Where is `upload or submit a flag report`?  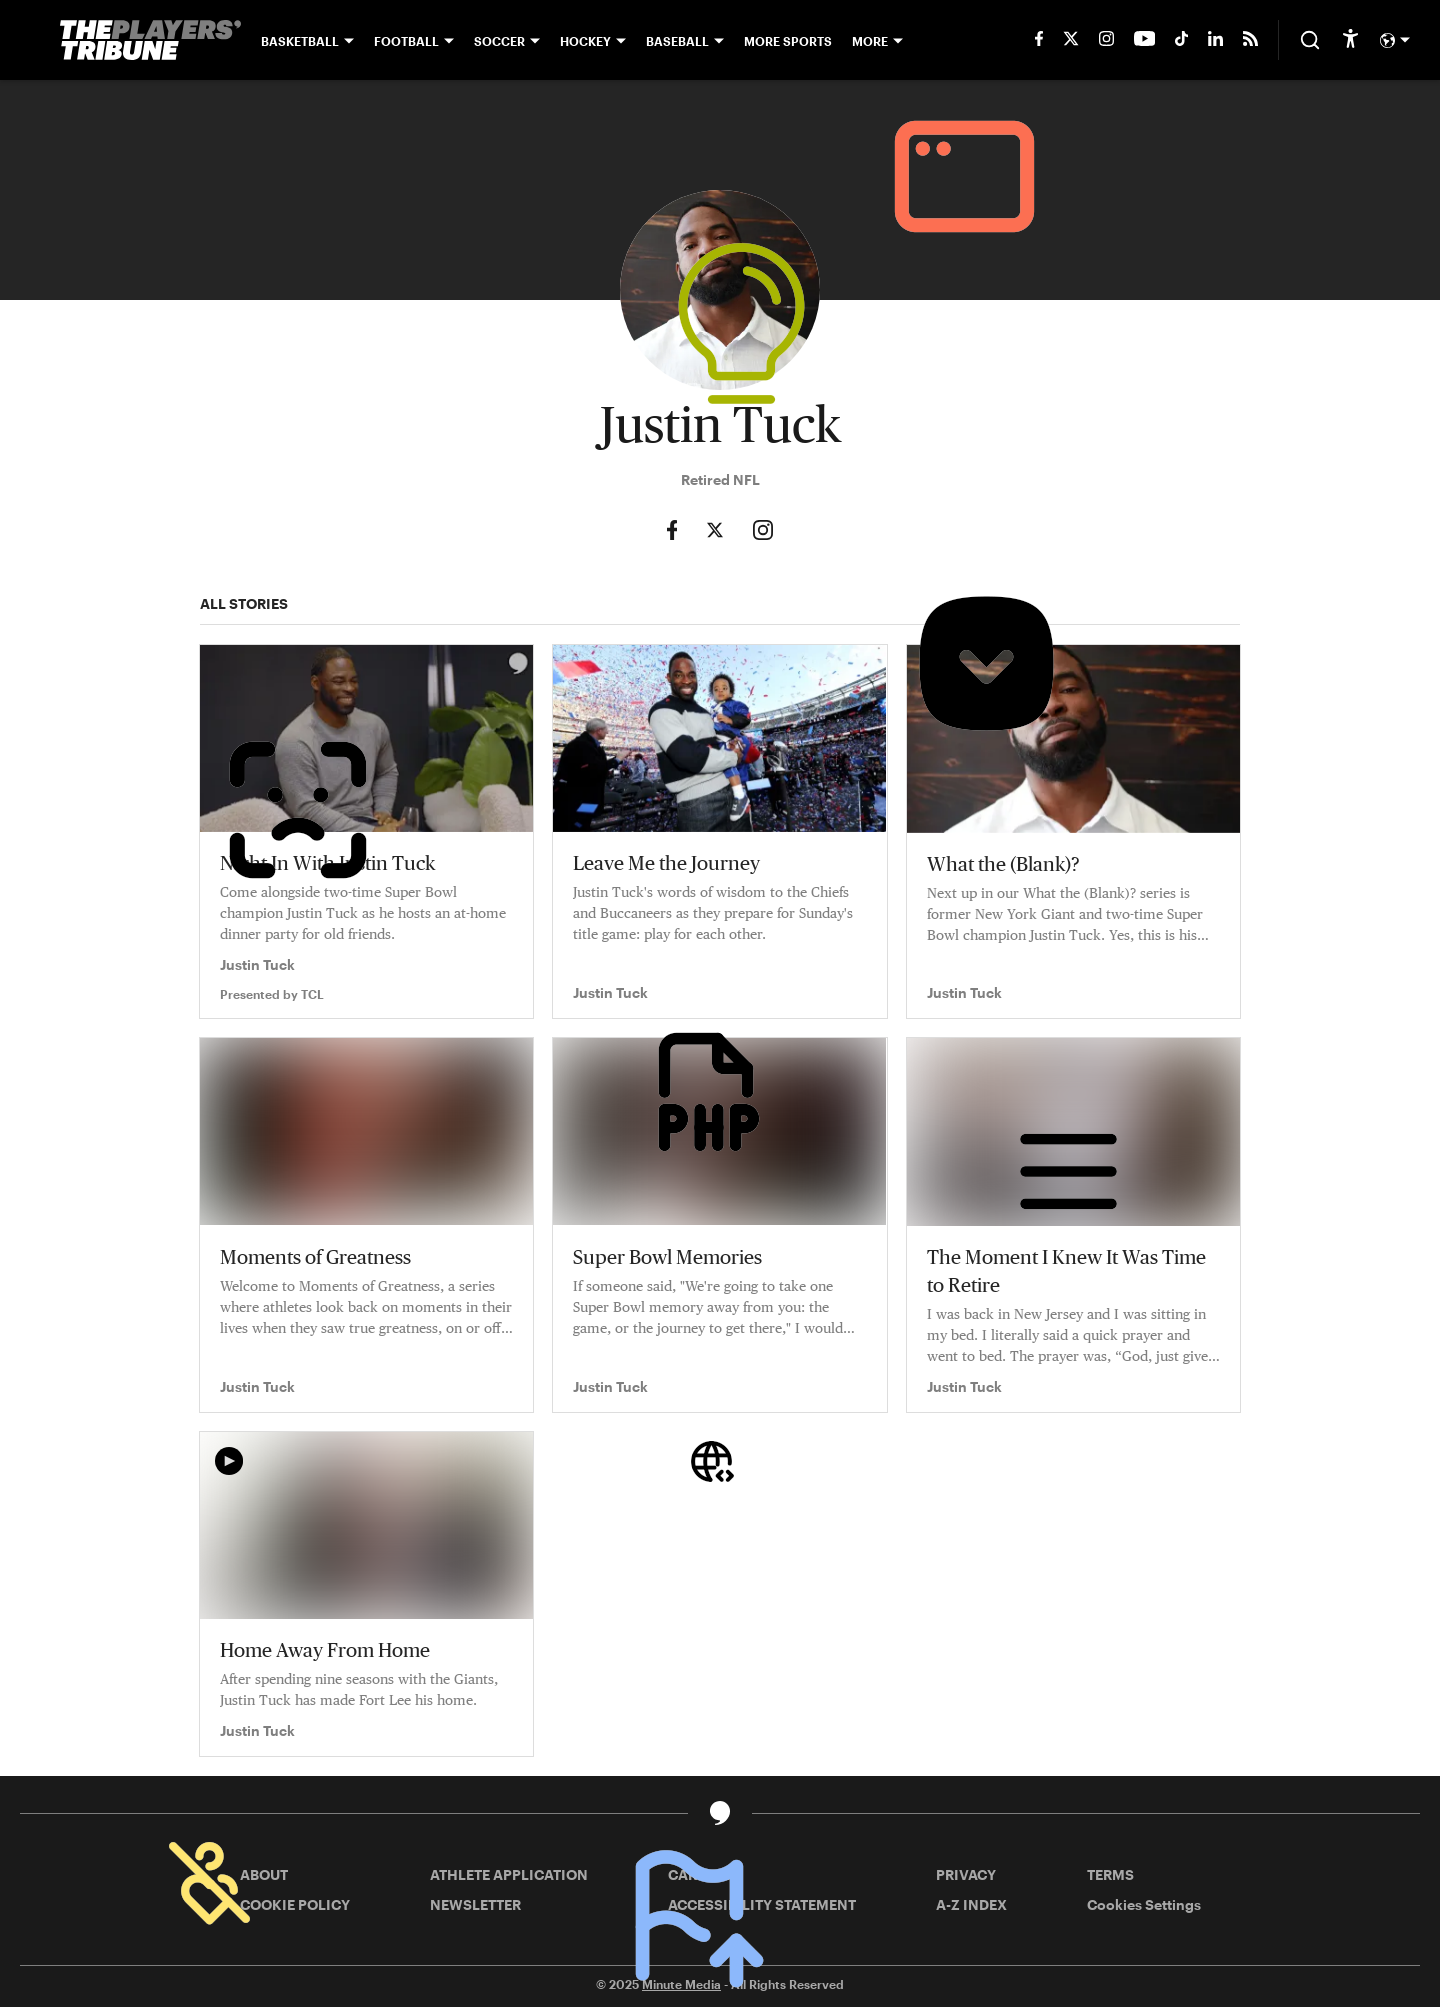
upload or submit a flag report is located at coordinates (689, 1913).